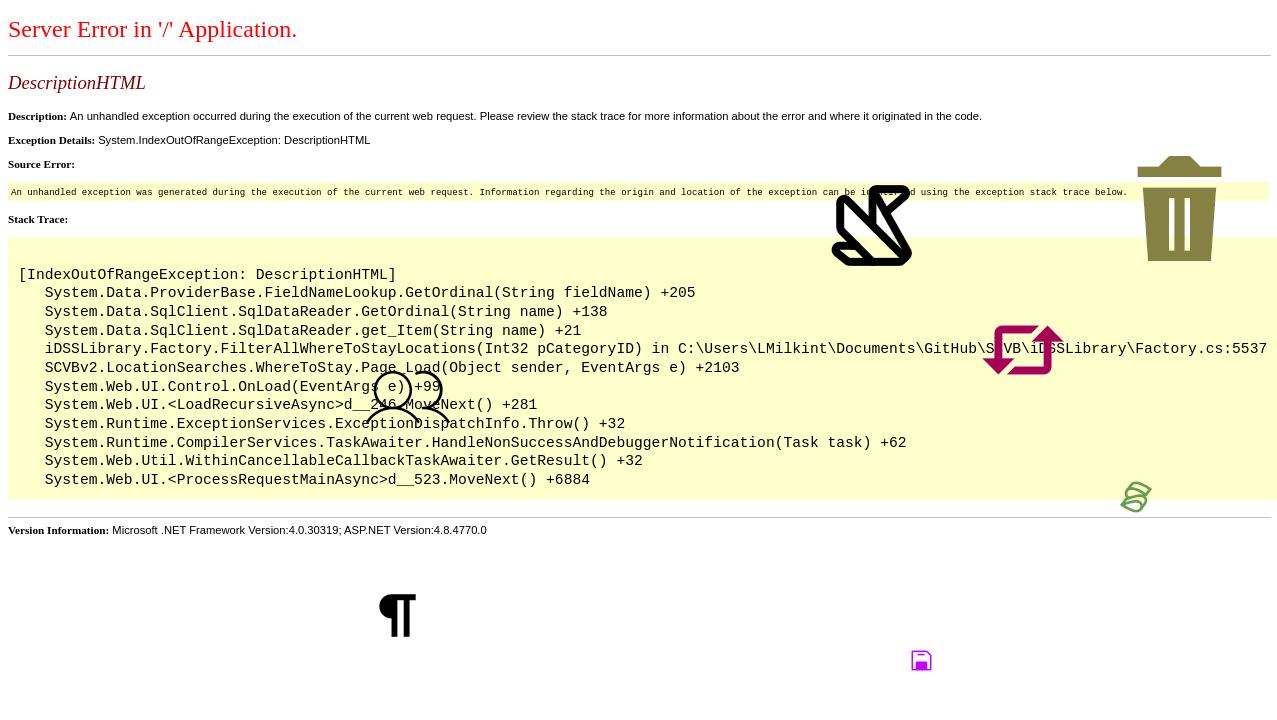  I want to click on toggle paragraph formatting options, so click(397, 615).